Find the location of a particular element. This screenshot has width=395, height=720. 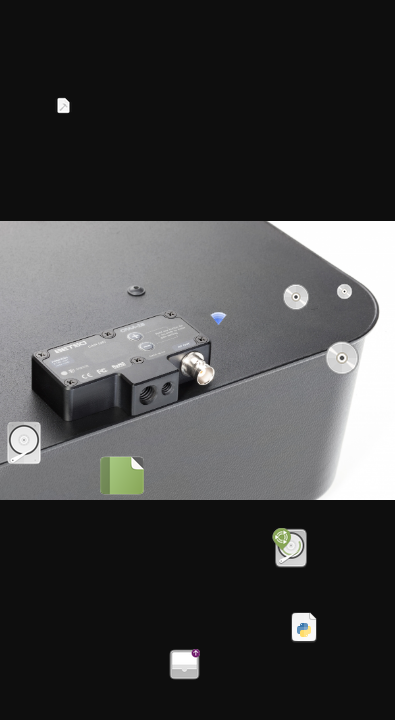

open disk management utility is located at coordinates (24, 443).